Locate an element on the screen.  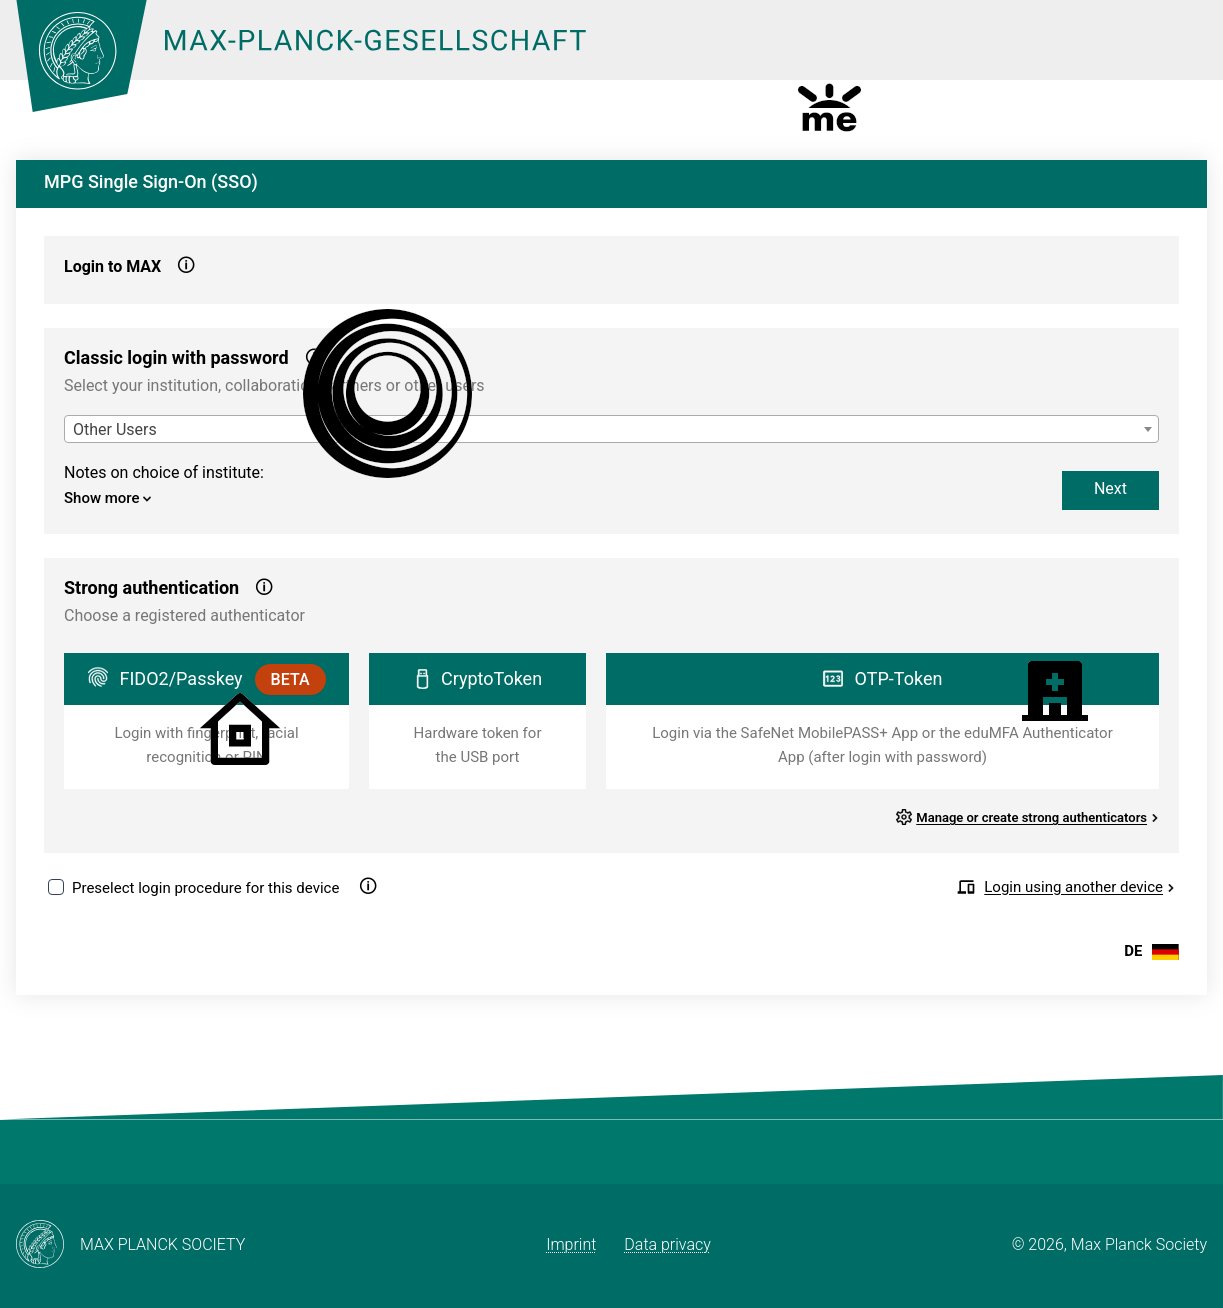
open the Loop app is located at coordinates (387, 393).